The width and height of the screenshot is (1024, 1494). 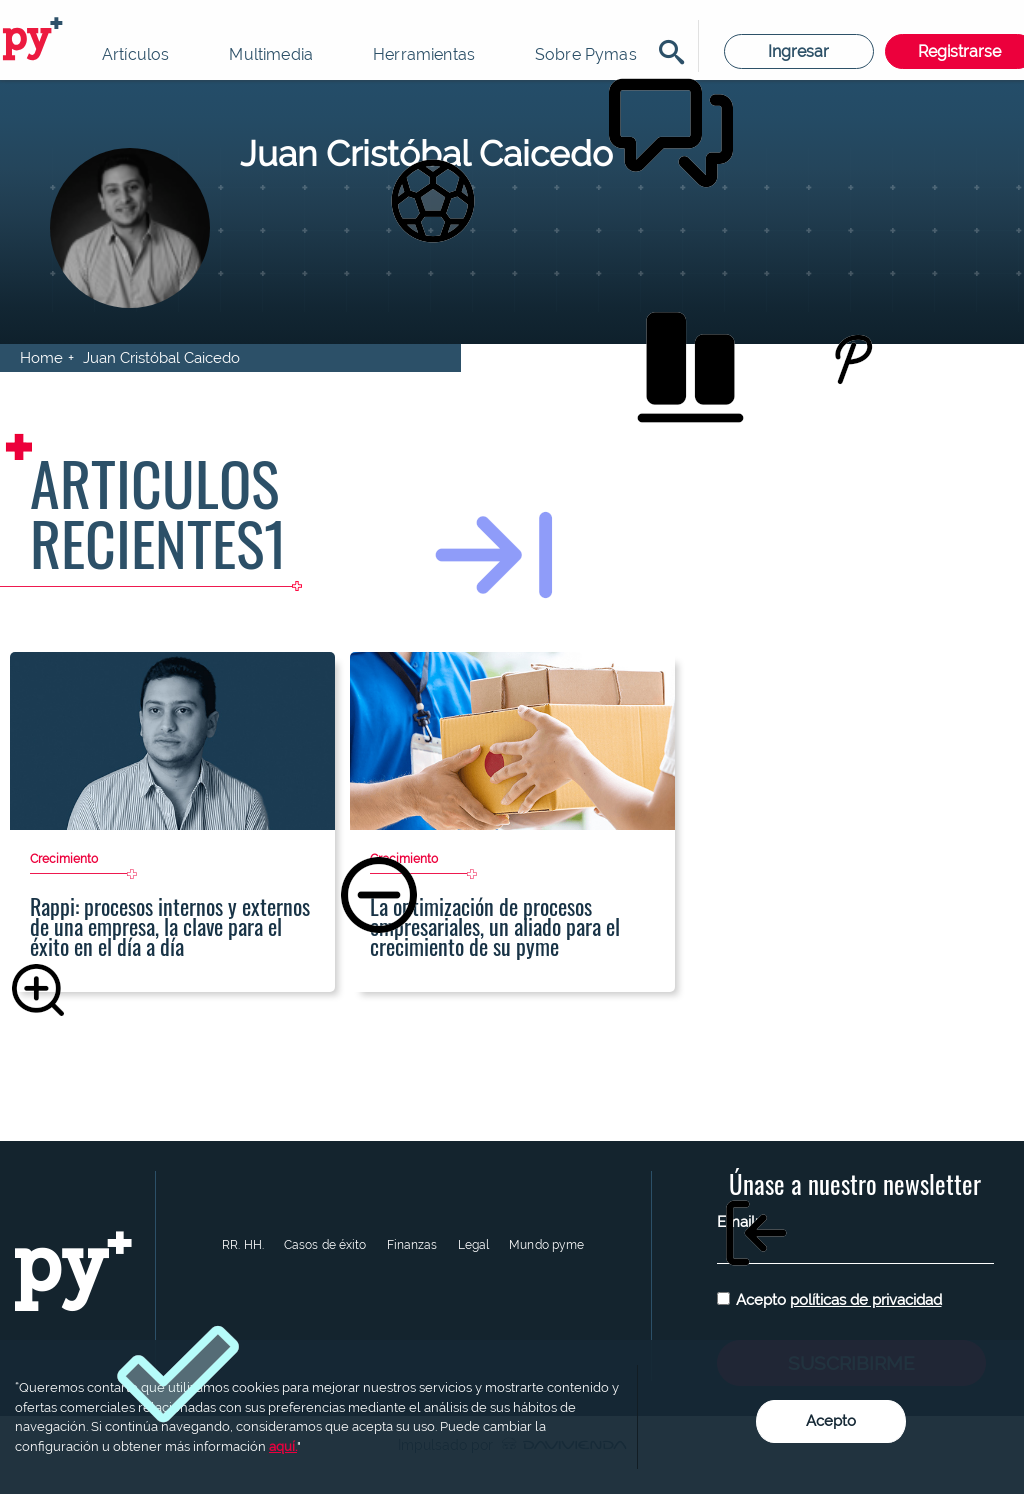 What do you see at coordinates (38, 990) in the screenshot?
I see `zoom in on content` at bounding box center [38, 990].